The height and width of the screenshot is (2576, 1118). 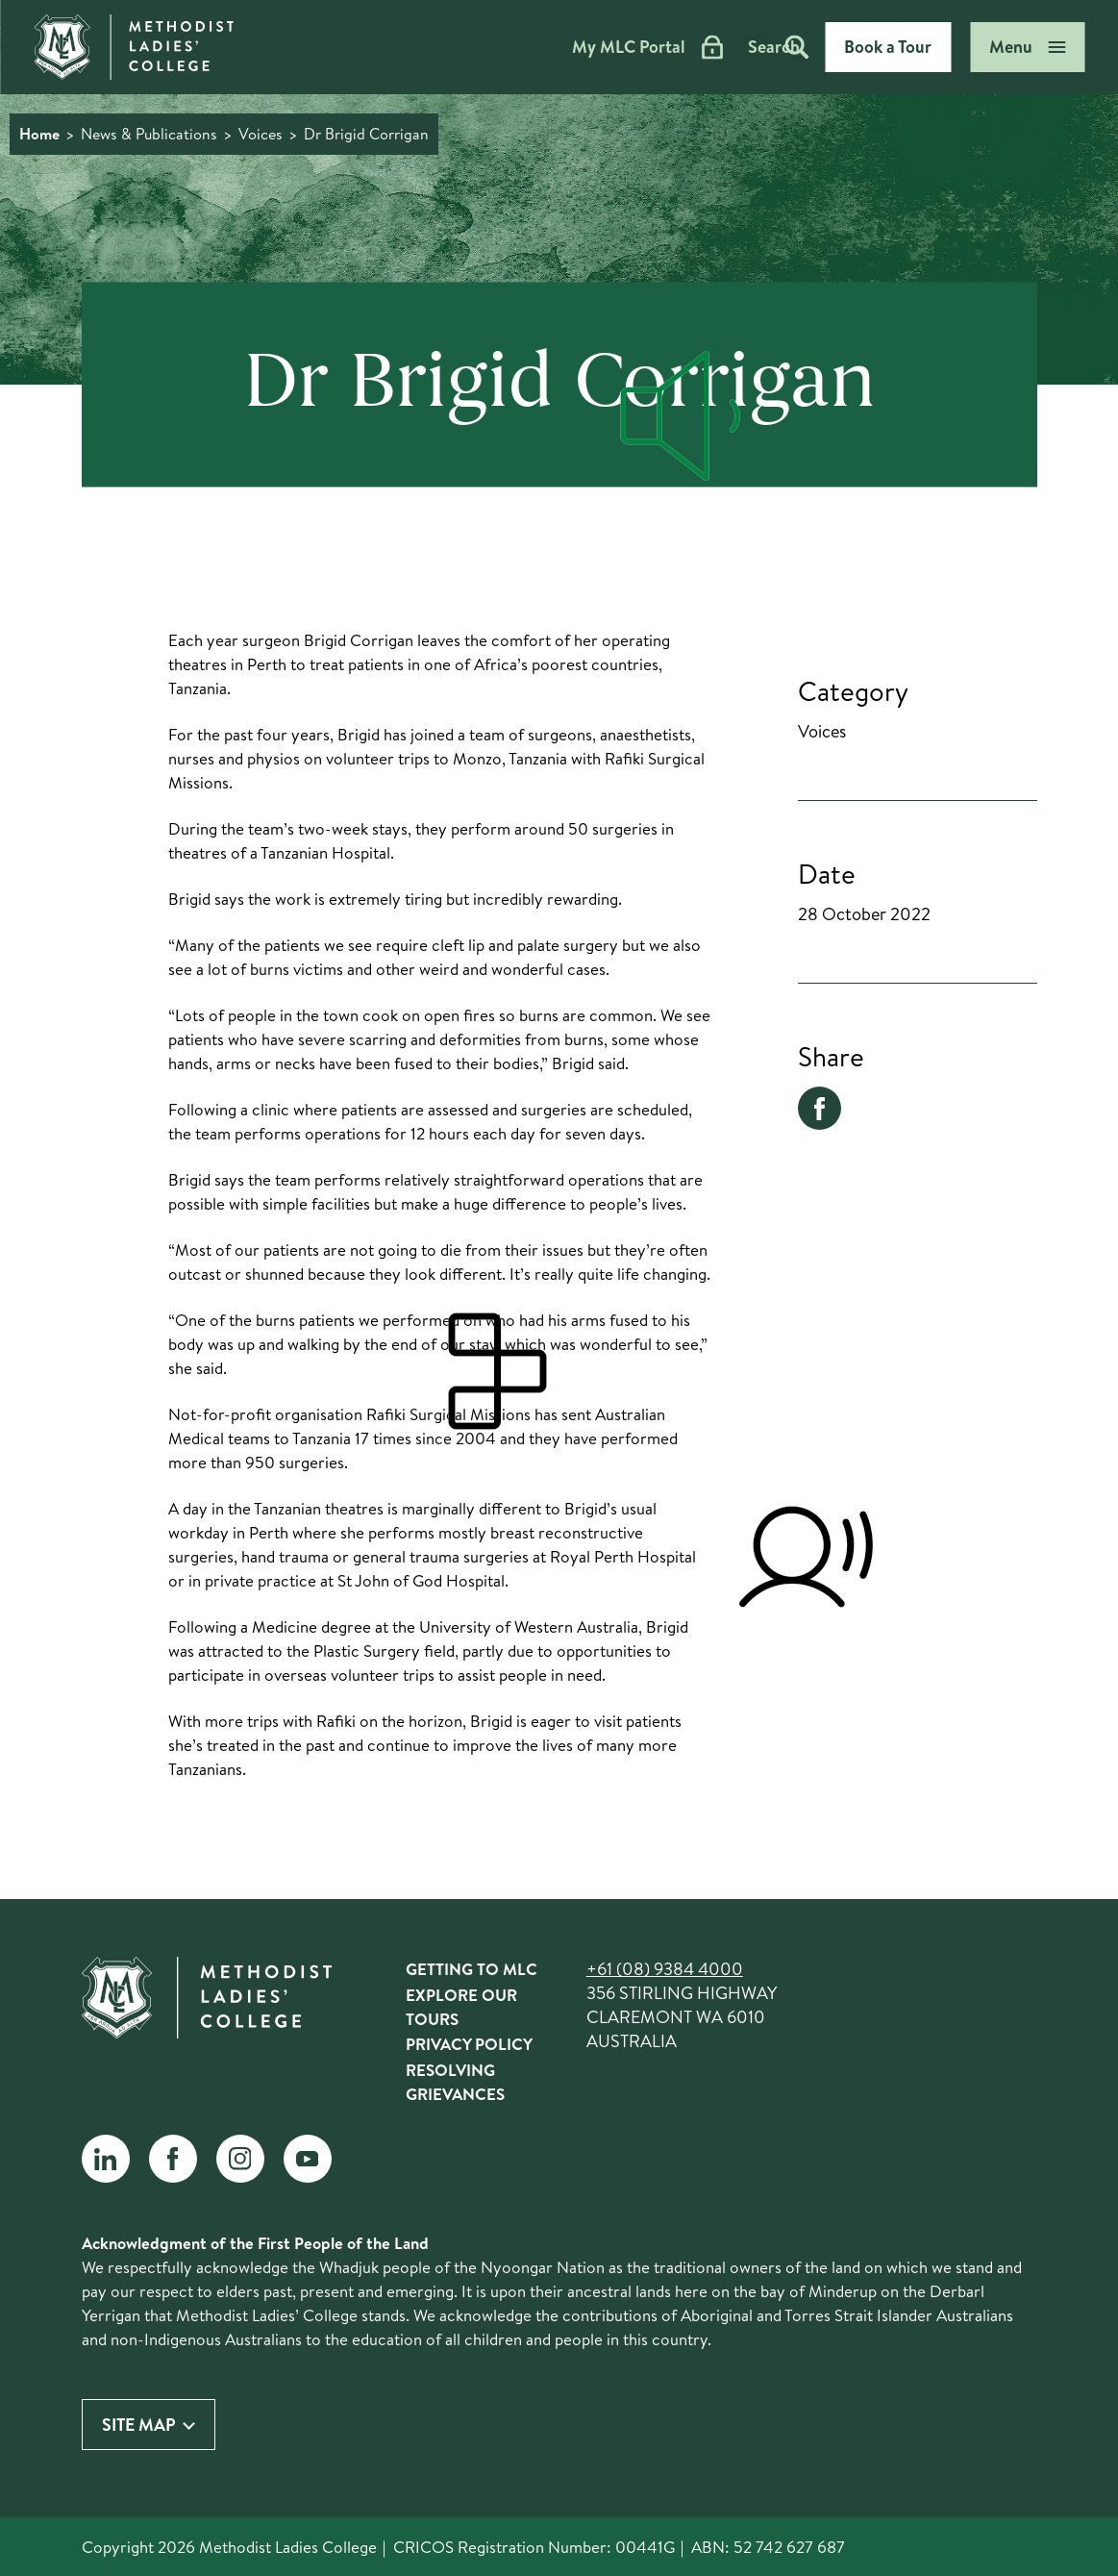 What do you see at coordinates (690, 415) in the screenshot?
I see `adjust volume to low level` at bounding box center [690, 415].